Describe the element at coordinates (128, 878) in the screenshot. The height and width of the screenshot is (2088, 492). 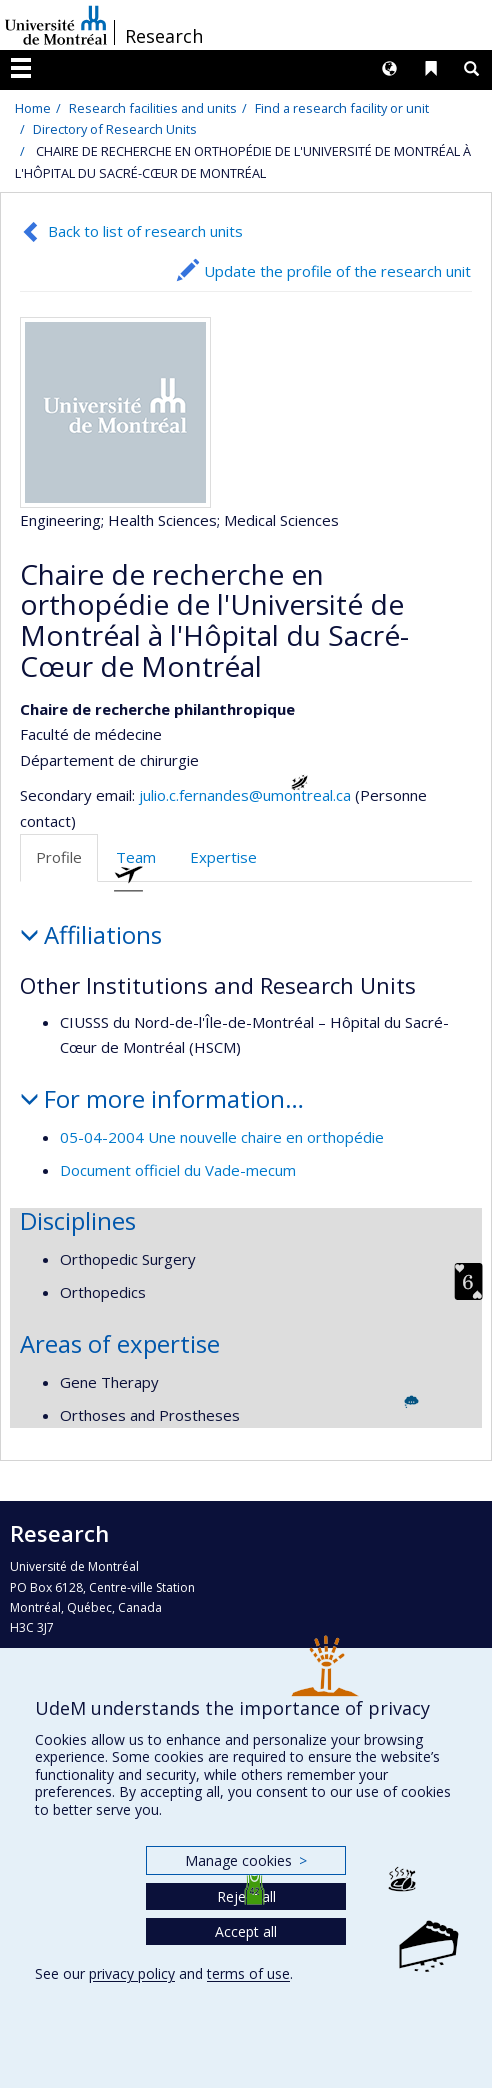
I see `view departing flights` at that location.